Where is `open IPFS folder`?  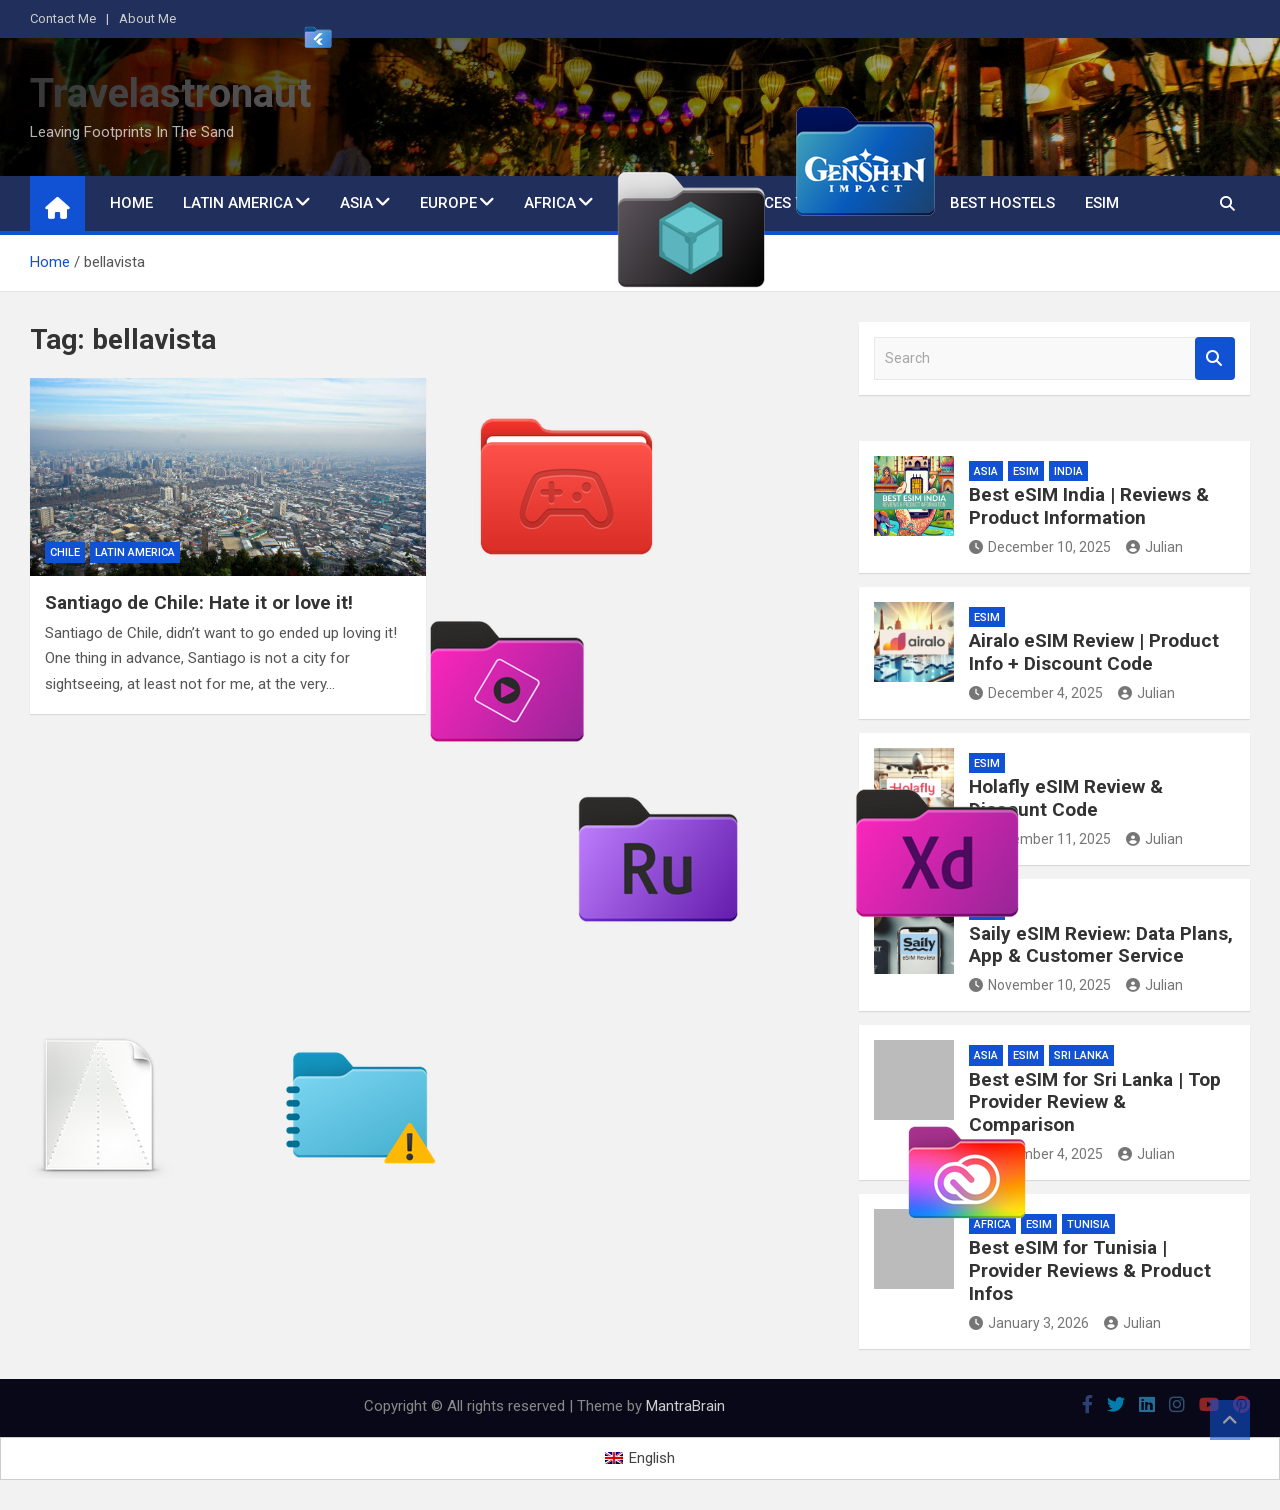 open IPFS folder is located at coordinates (690, 233).